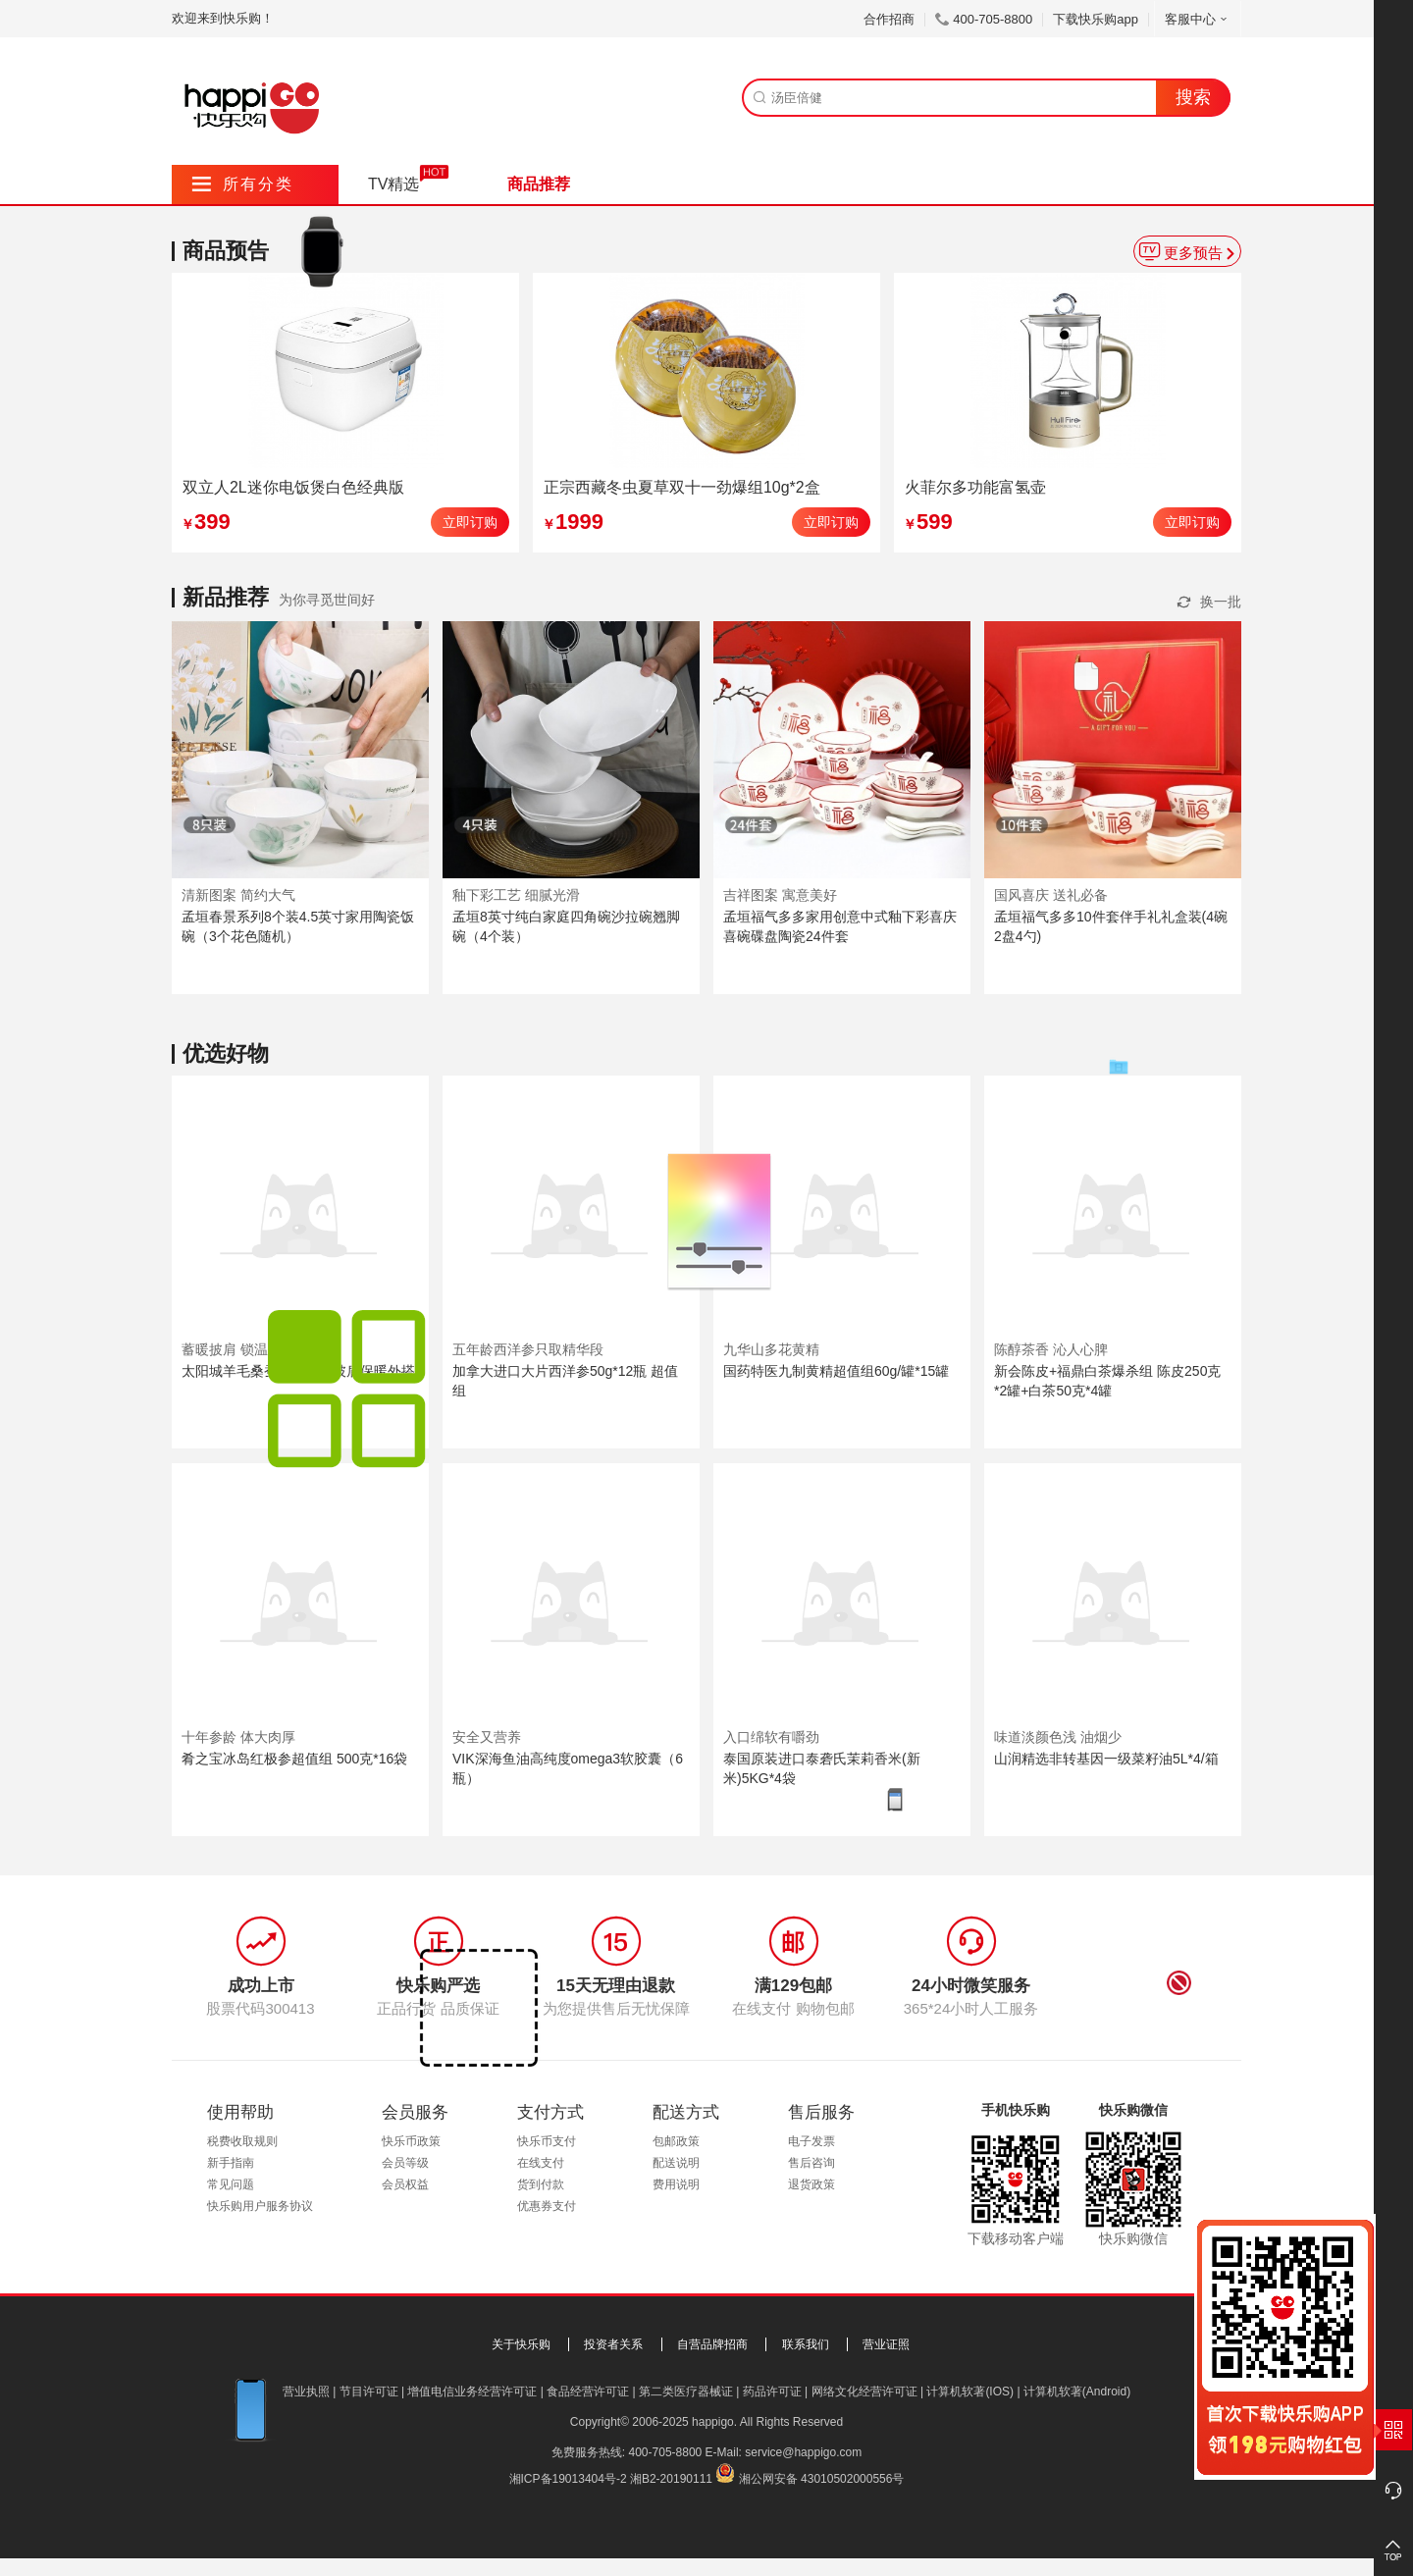 Image resolution: width=1413 pixels, height=2576 pixels. What do you see at coordinates (719, 1221) in the screenshot?
I see `adjust color preset or gradient settings` at bounding box center [719, 1221].